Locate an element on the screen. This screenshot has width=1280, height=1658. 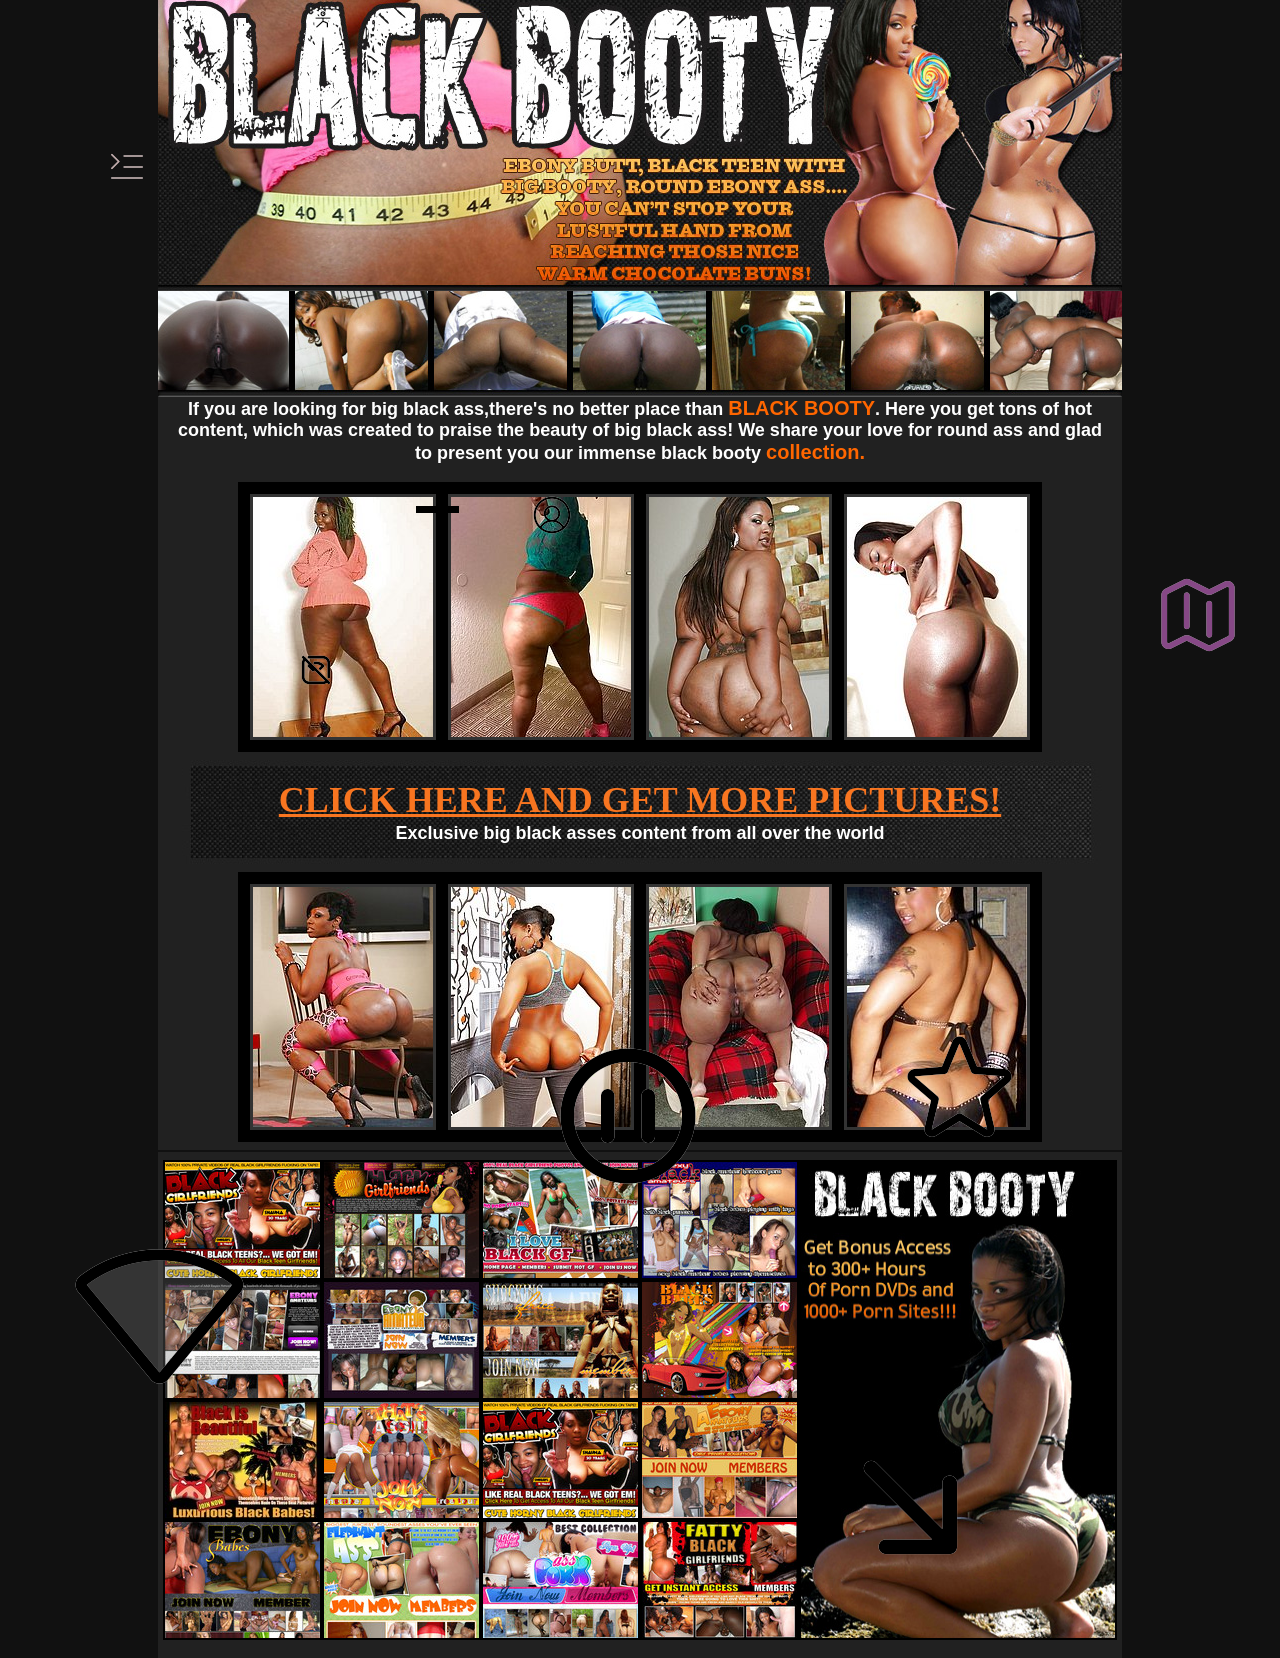
access tai chi or meditation exercises is located at coordinates (323, 20).